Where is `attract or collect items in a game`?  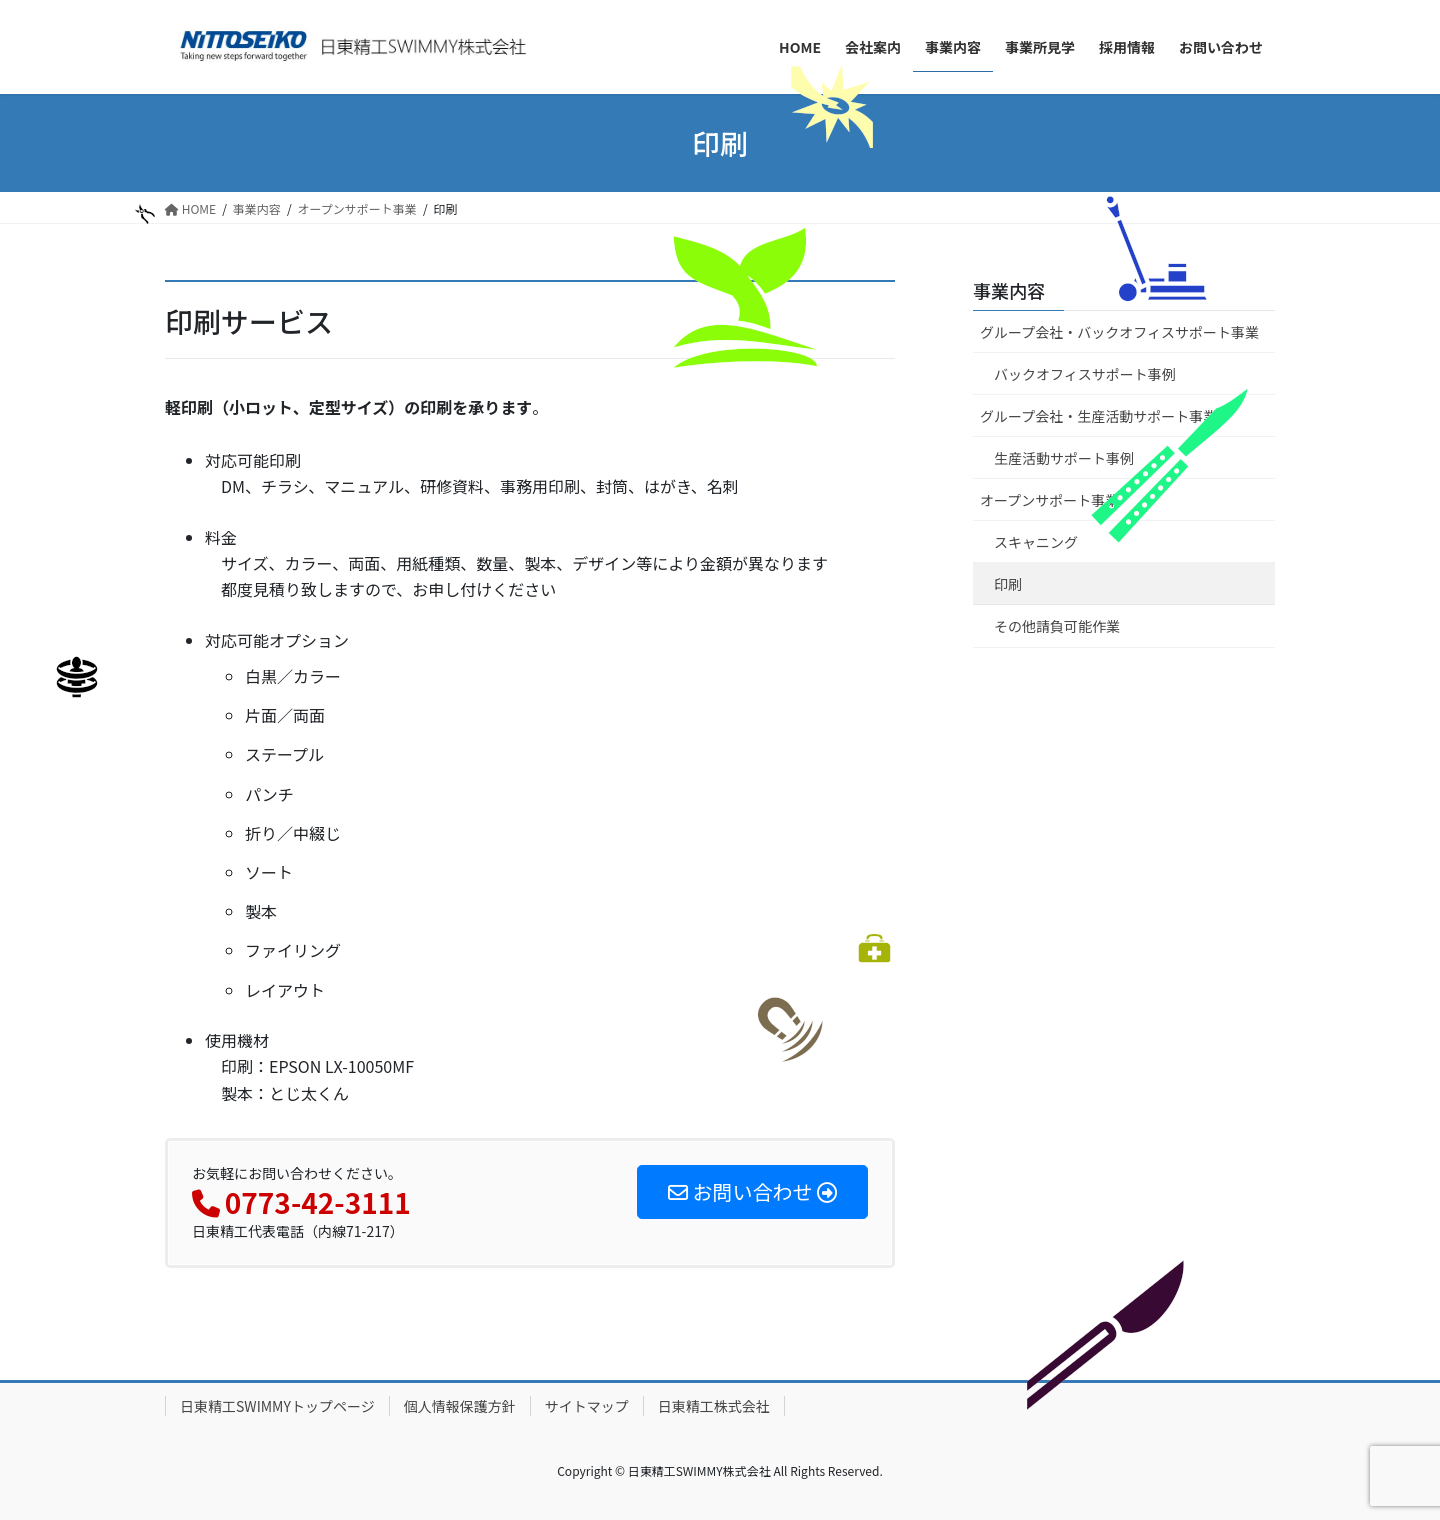 attract or collect items in a game is located at coordinates (790, 1029).